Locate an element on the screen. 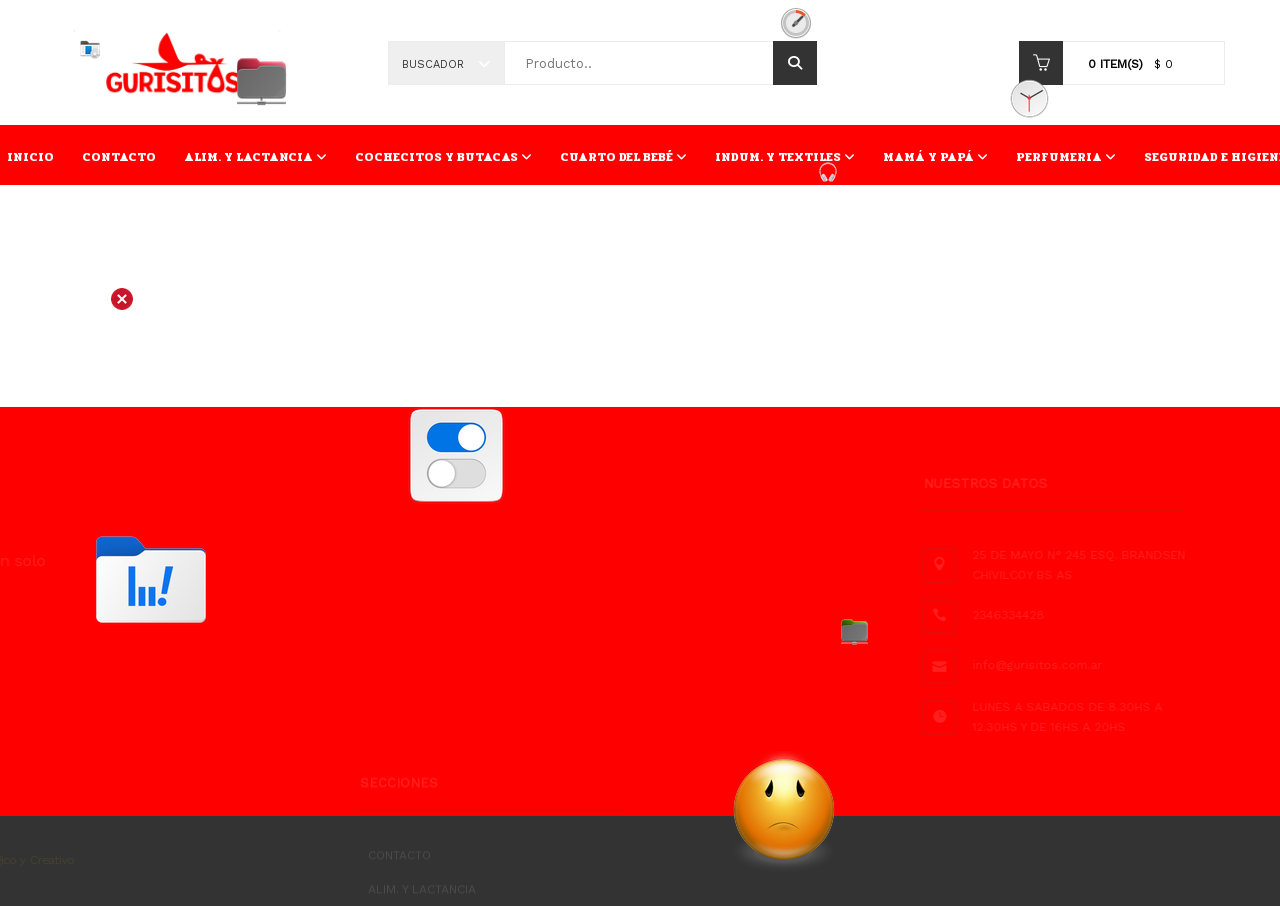 Image resolution: width=1280 pixels, height=906 pixels. access recently opened files and folders is located at coordinates (1029, 98).